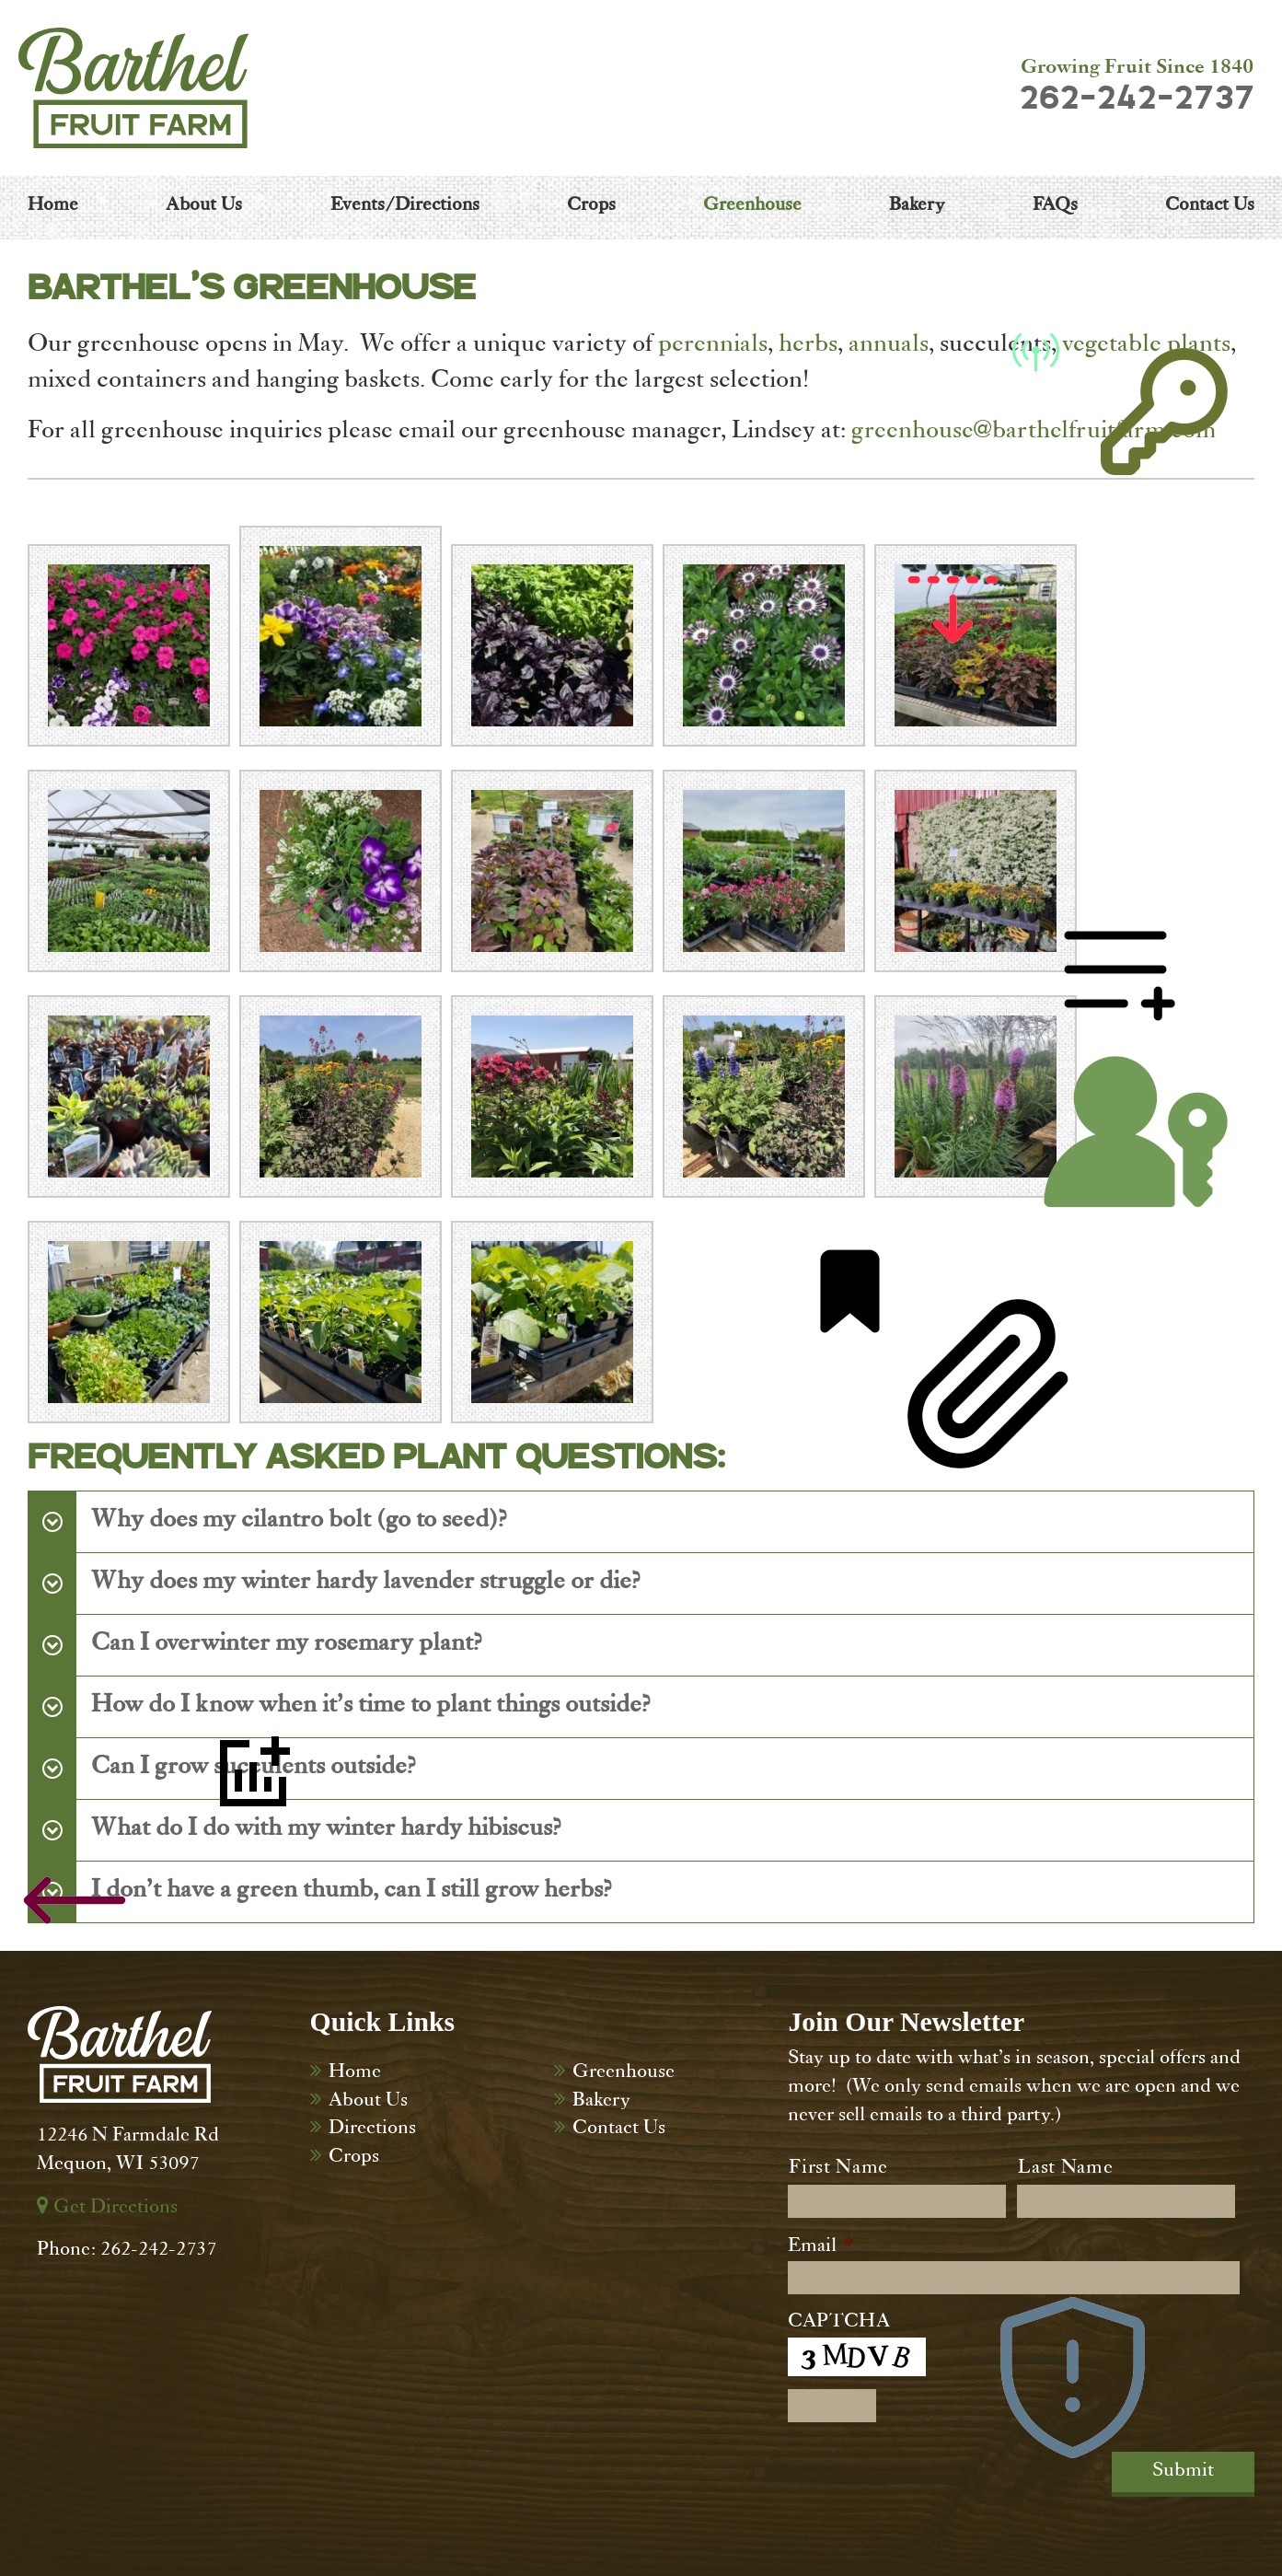  I want to click on start a live broadcast or stream, so click(1035, 352).